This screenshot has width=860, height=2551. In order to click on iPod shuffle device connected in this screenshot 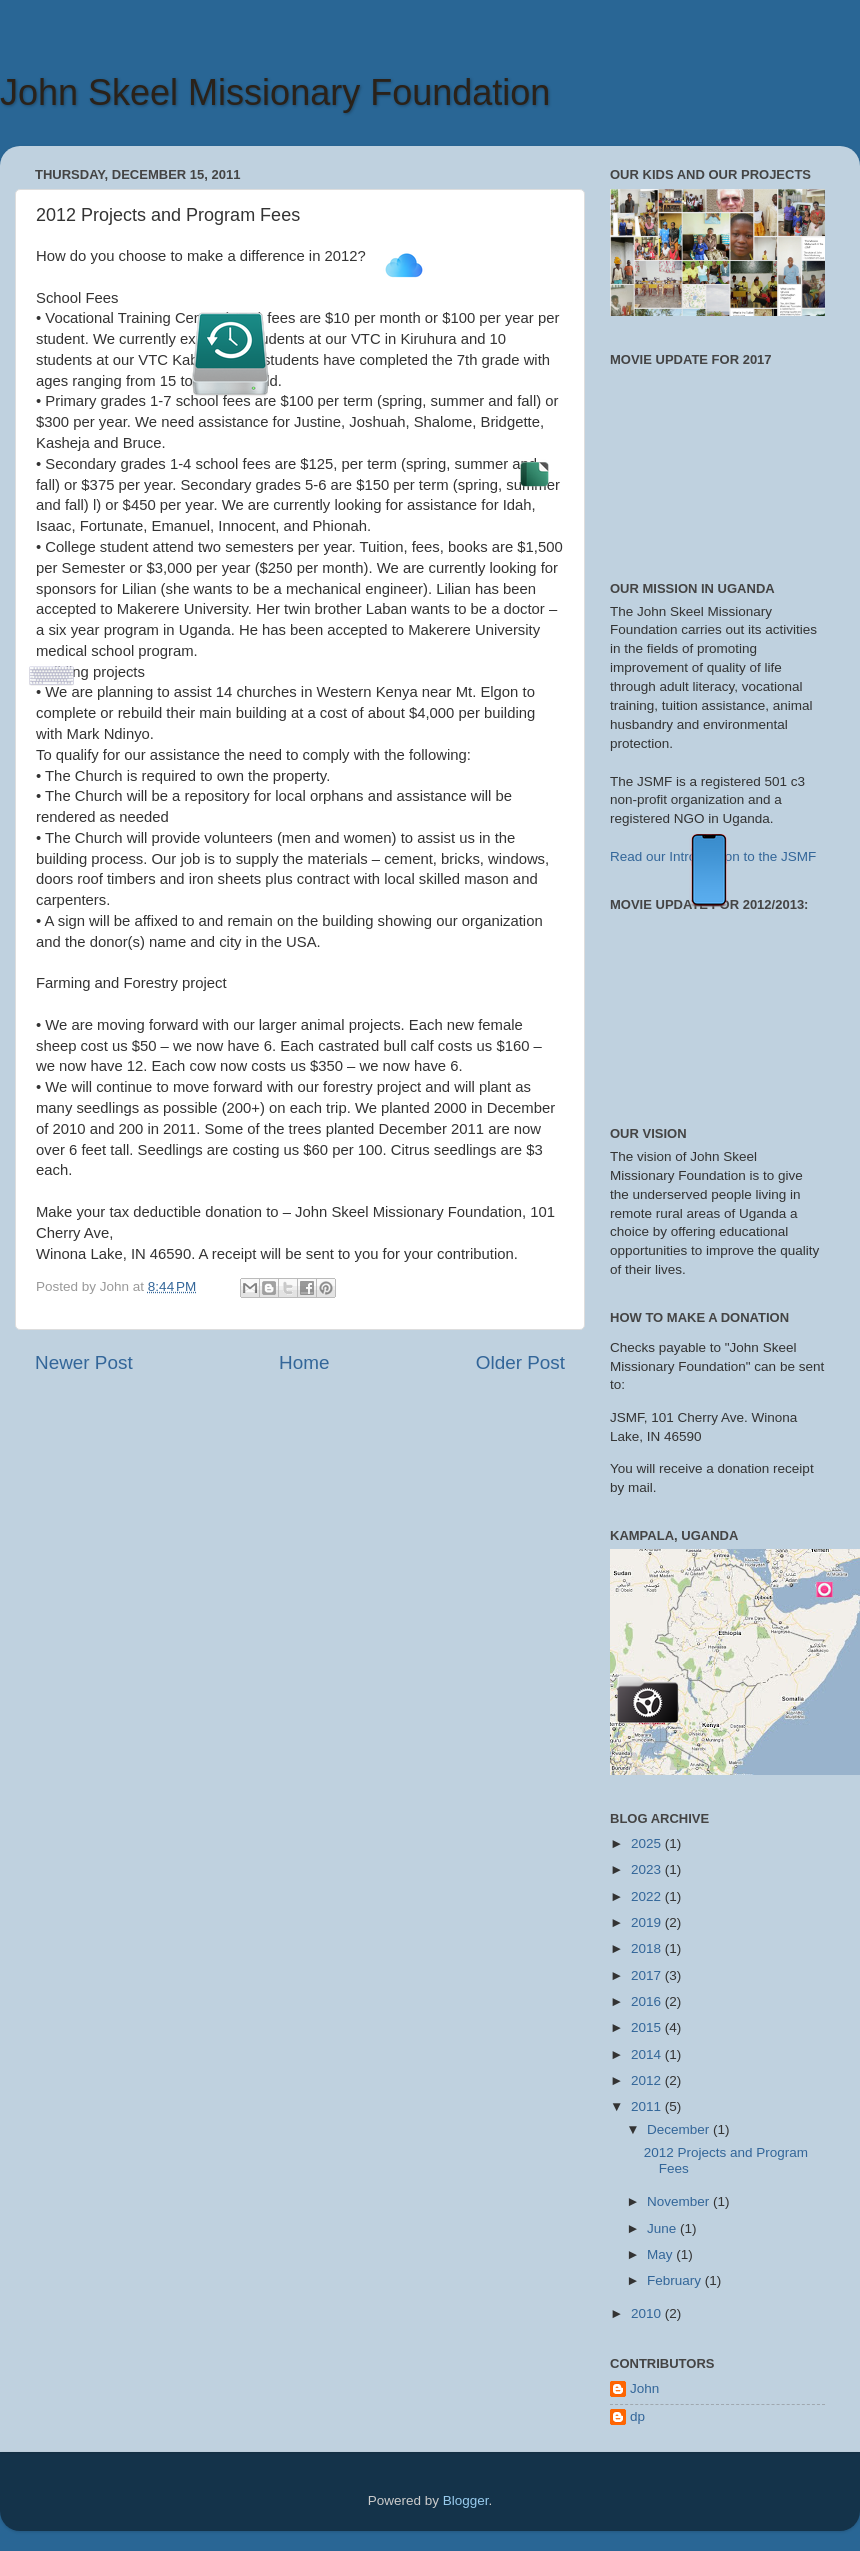, I will do `click(824, 1589)`.